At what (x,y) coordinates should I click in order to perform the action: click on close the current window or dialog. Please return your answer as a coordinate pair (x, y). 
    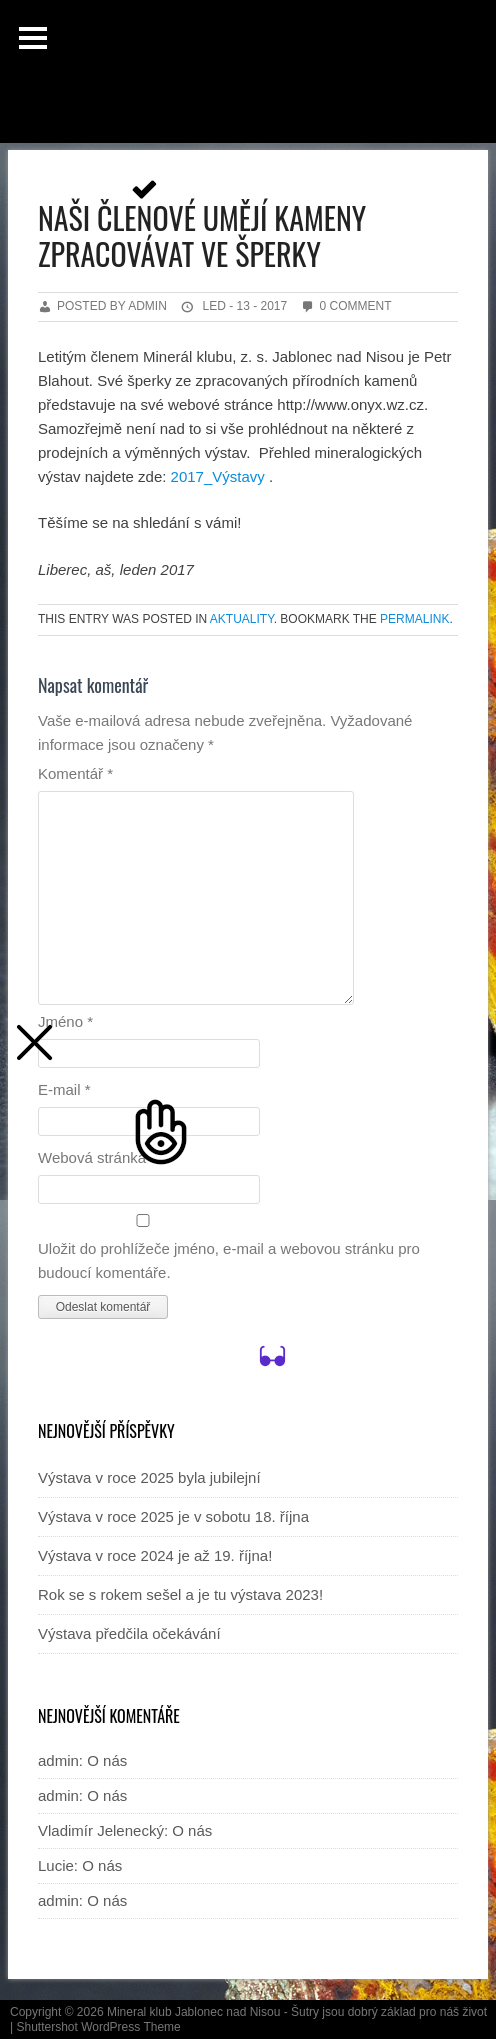
    Looking at the image, I should click on (34, 1042).